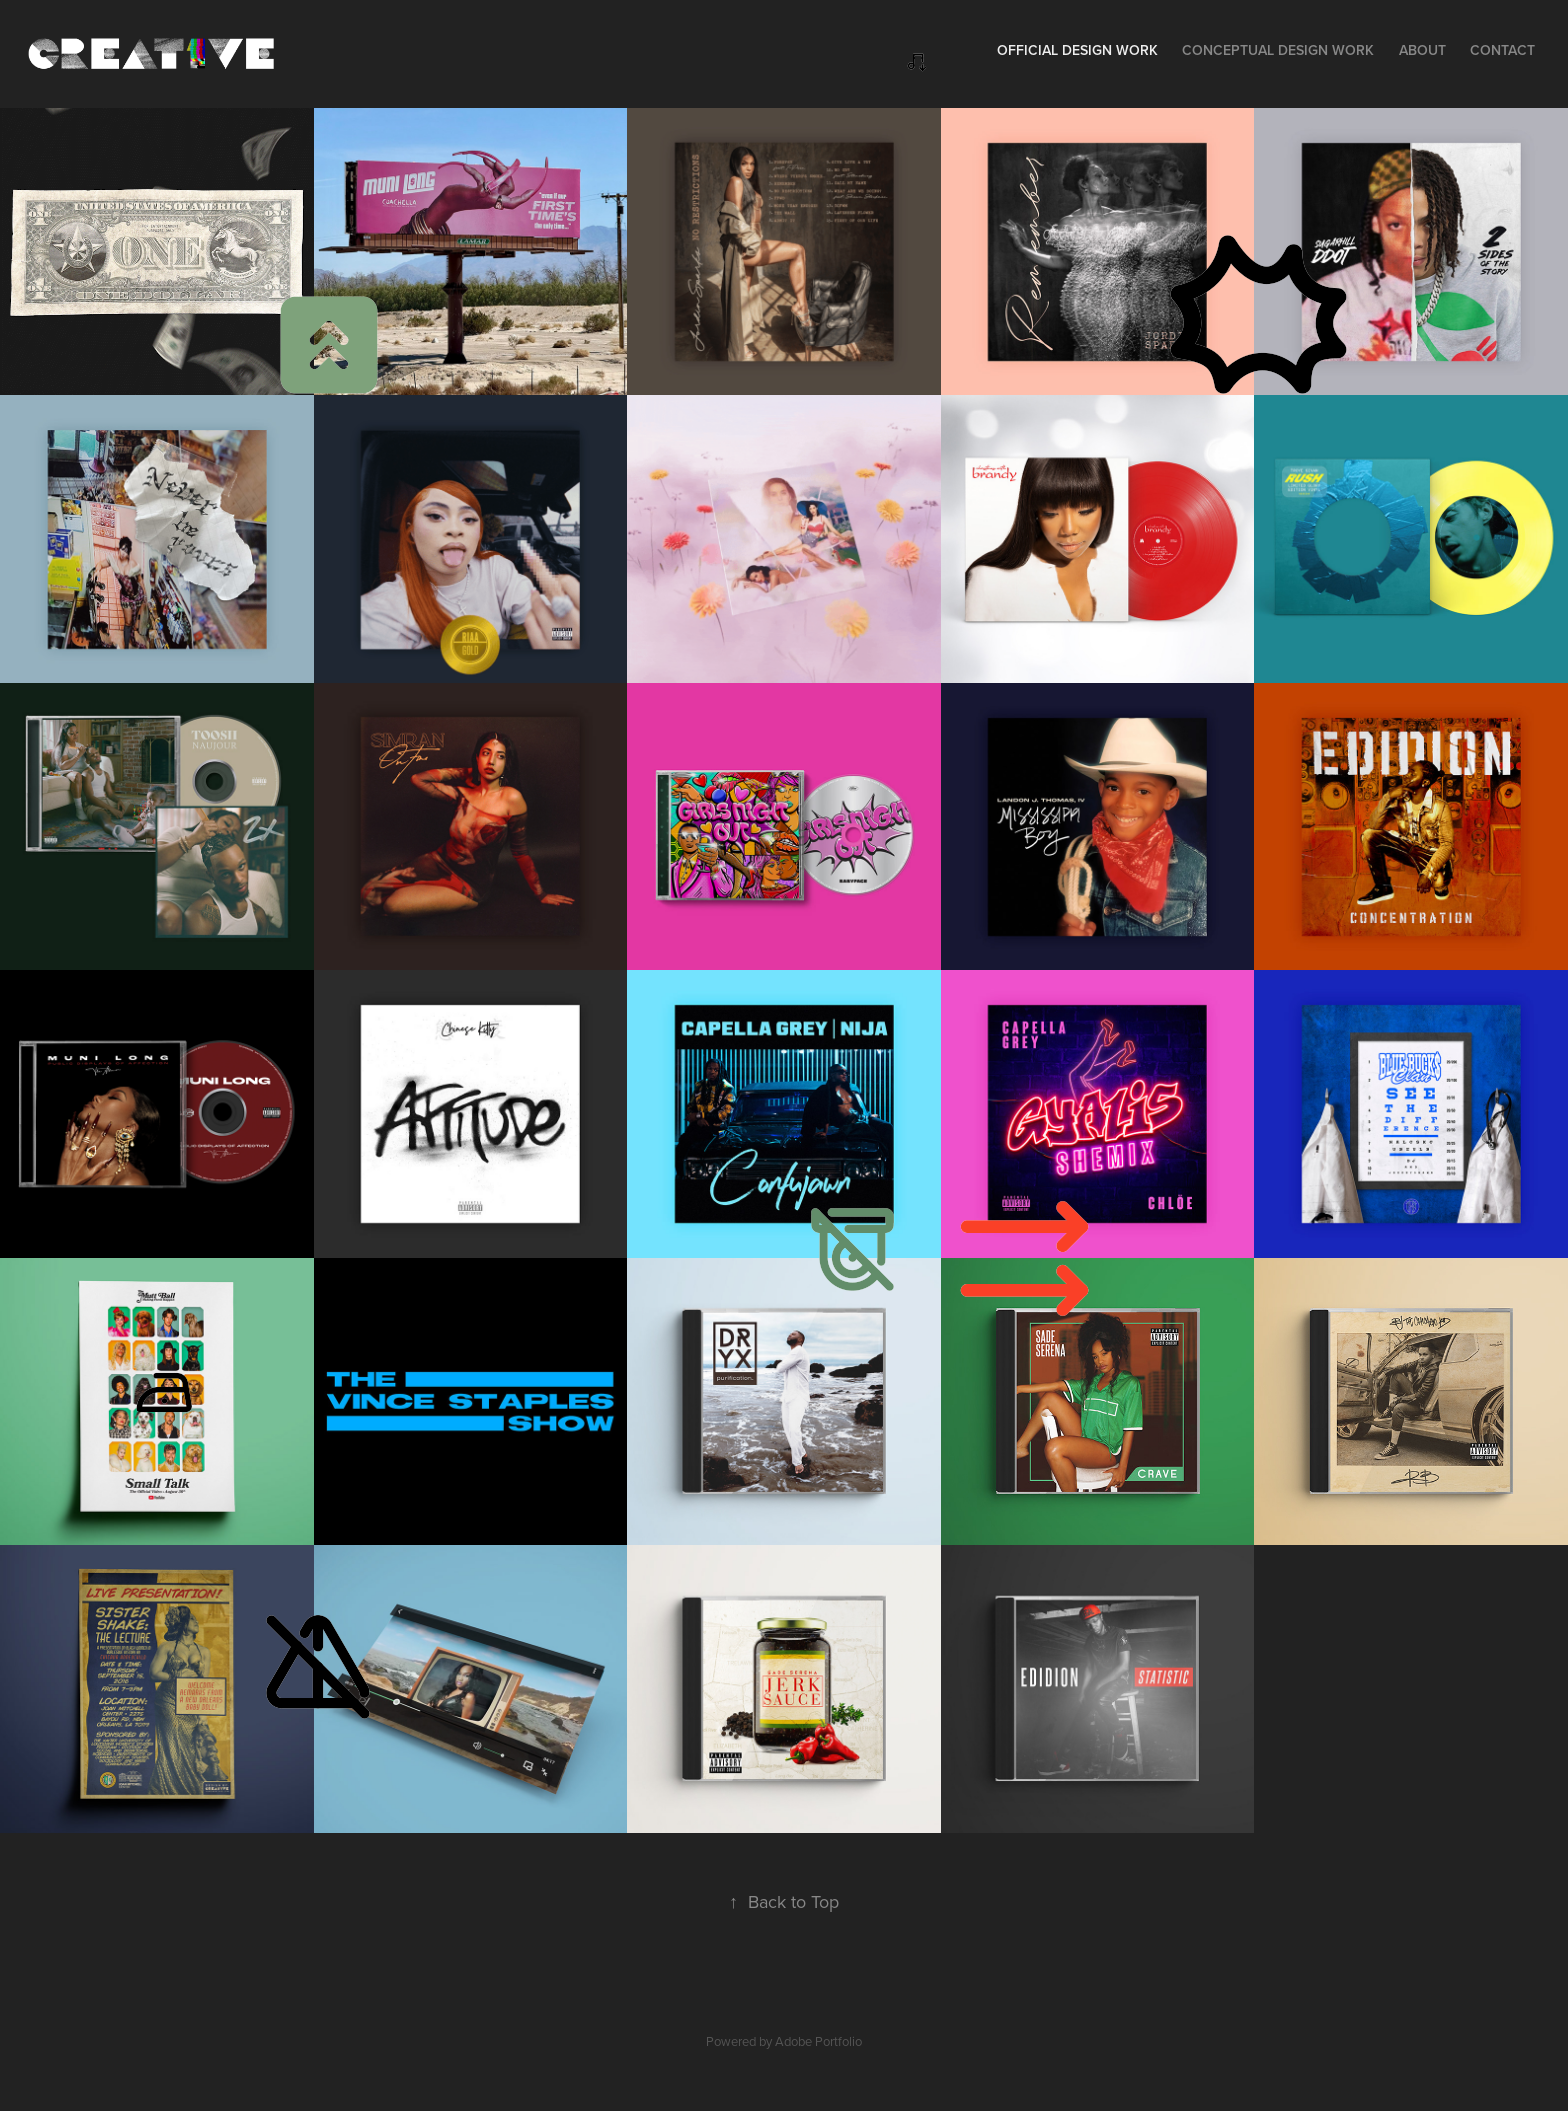  What do you see at coordinates (1258, 314) in the screenshot?
I see `indicates an explosion or impact effect` at bounding box center [1258, 314].